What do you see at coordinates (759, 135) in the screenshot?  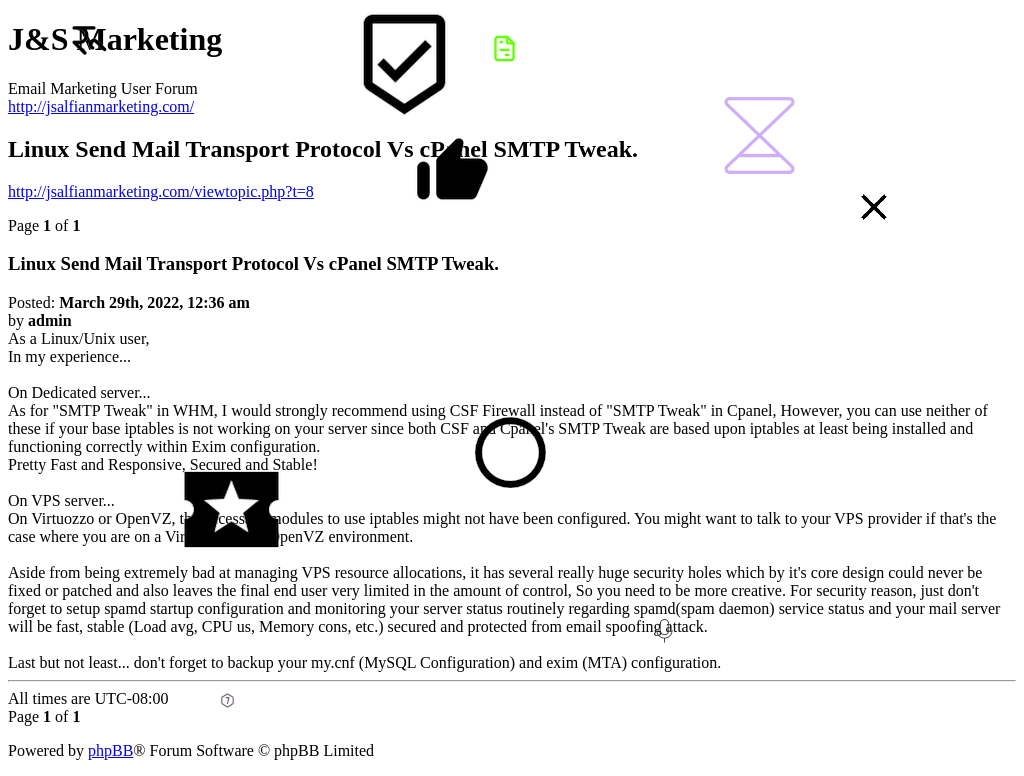 I see `indicates time running low or nearly expired` at bounding box center [759, 135].